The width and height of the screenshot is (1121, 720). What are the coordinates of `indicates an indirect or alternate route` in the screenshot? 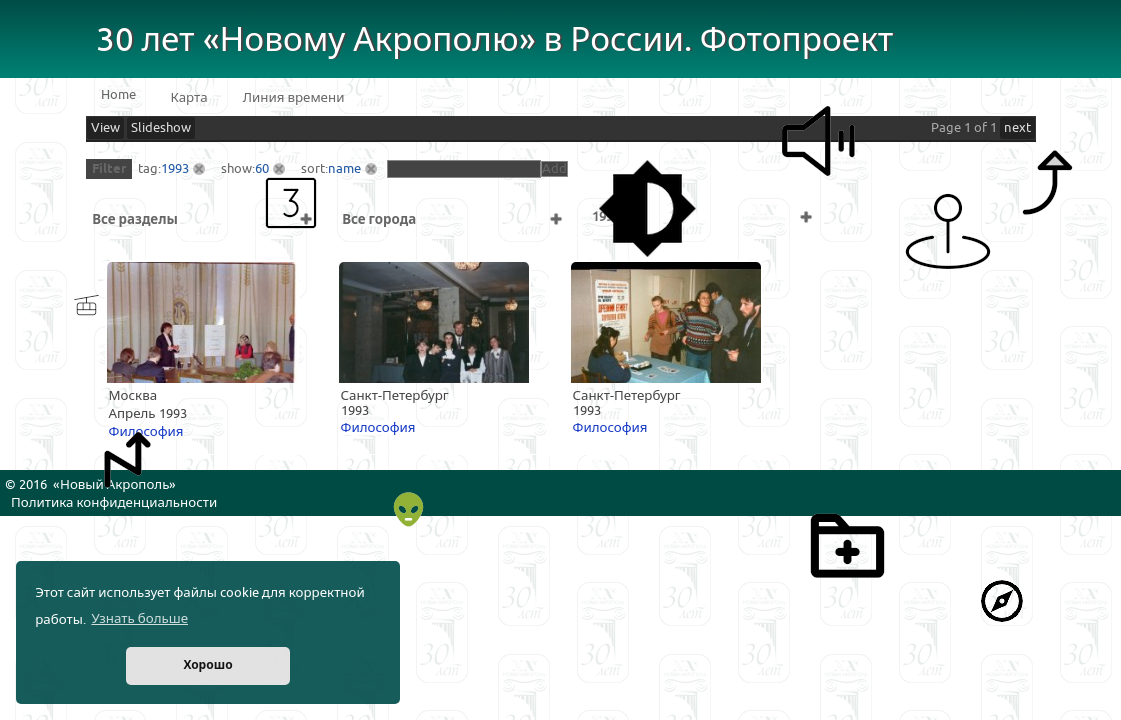 It's located at (126, 460).